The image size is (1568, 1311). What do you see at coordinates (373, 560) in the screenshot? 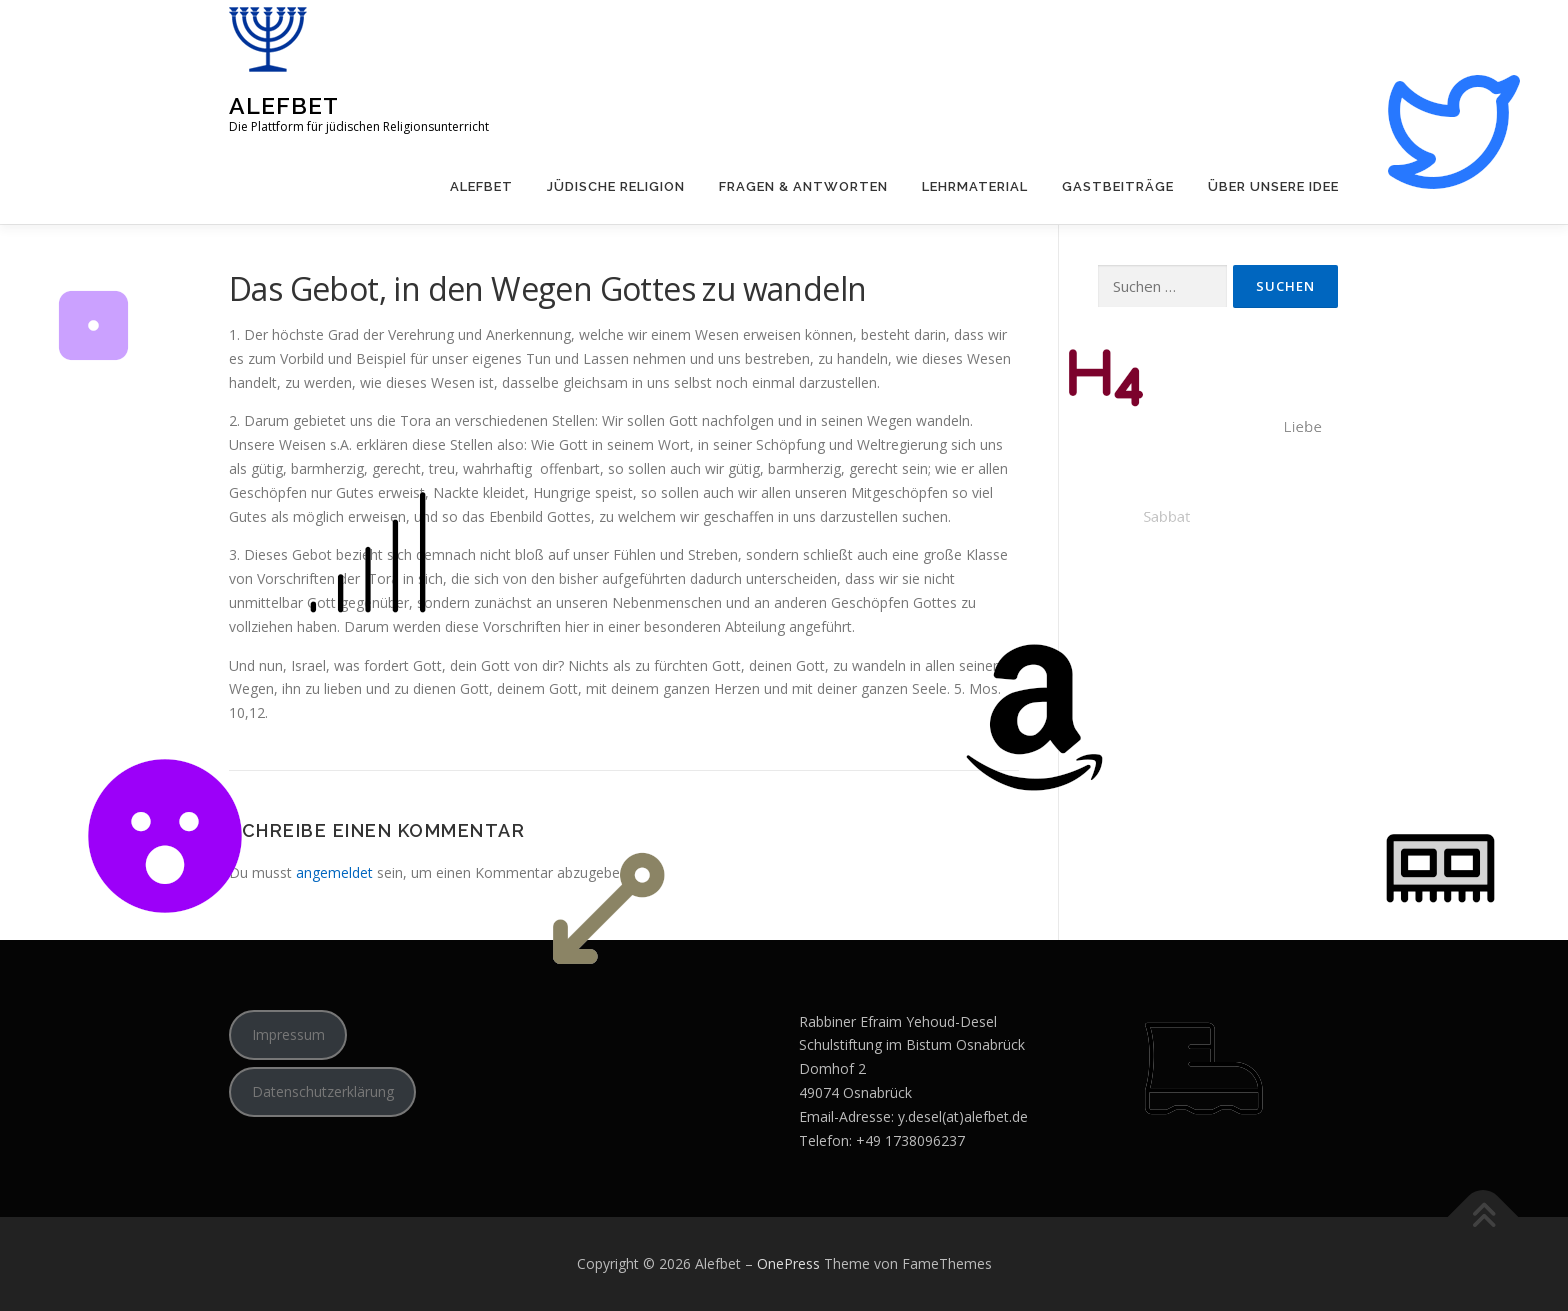
I see `indicates full cellular signal strength` at bounding box center [373, 560].